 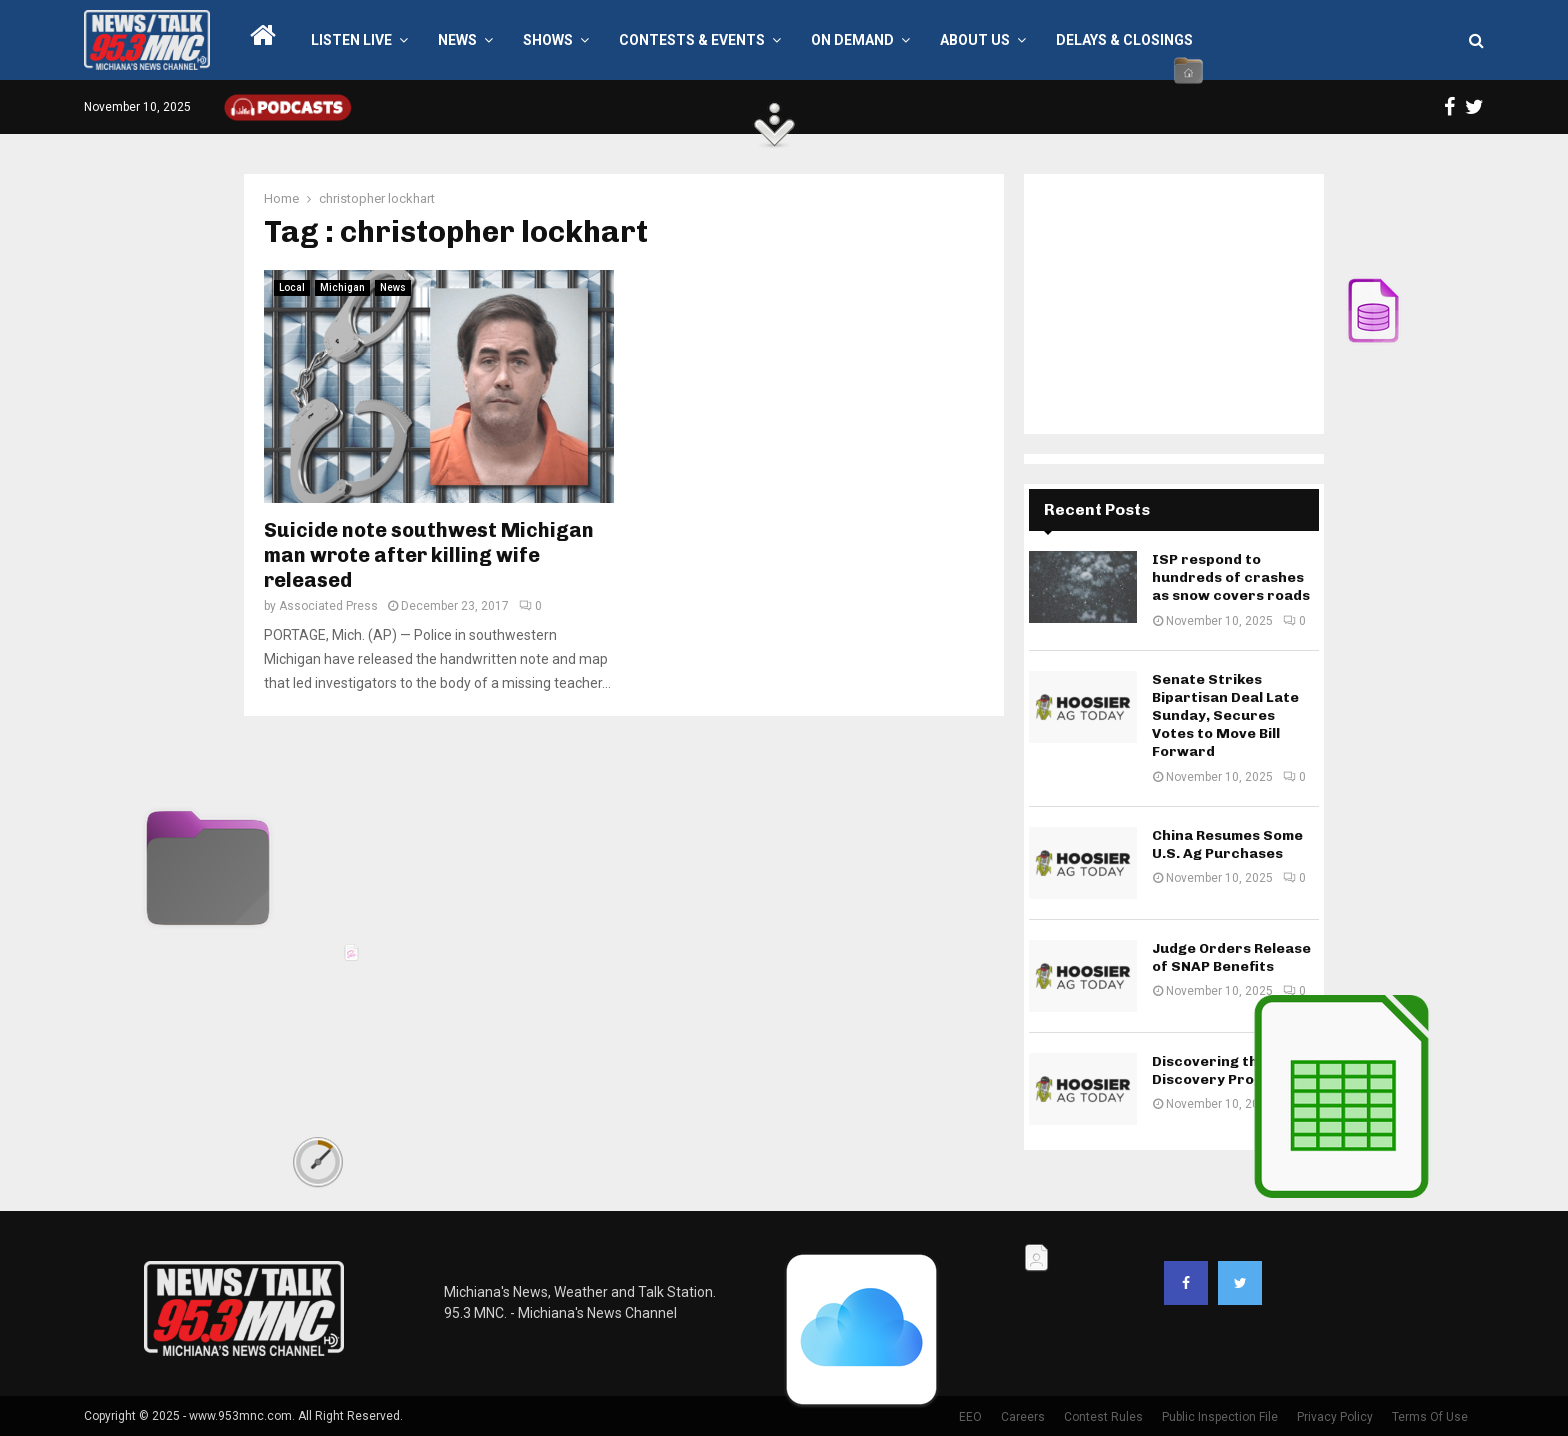 I want to click on access iCloud Drive diagnostics, so click(x=861, y=1329).